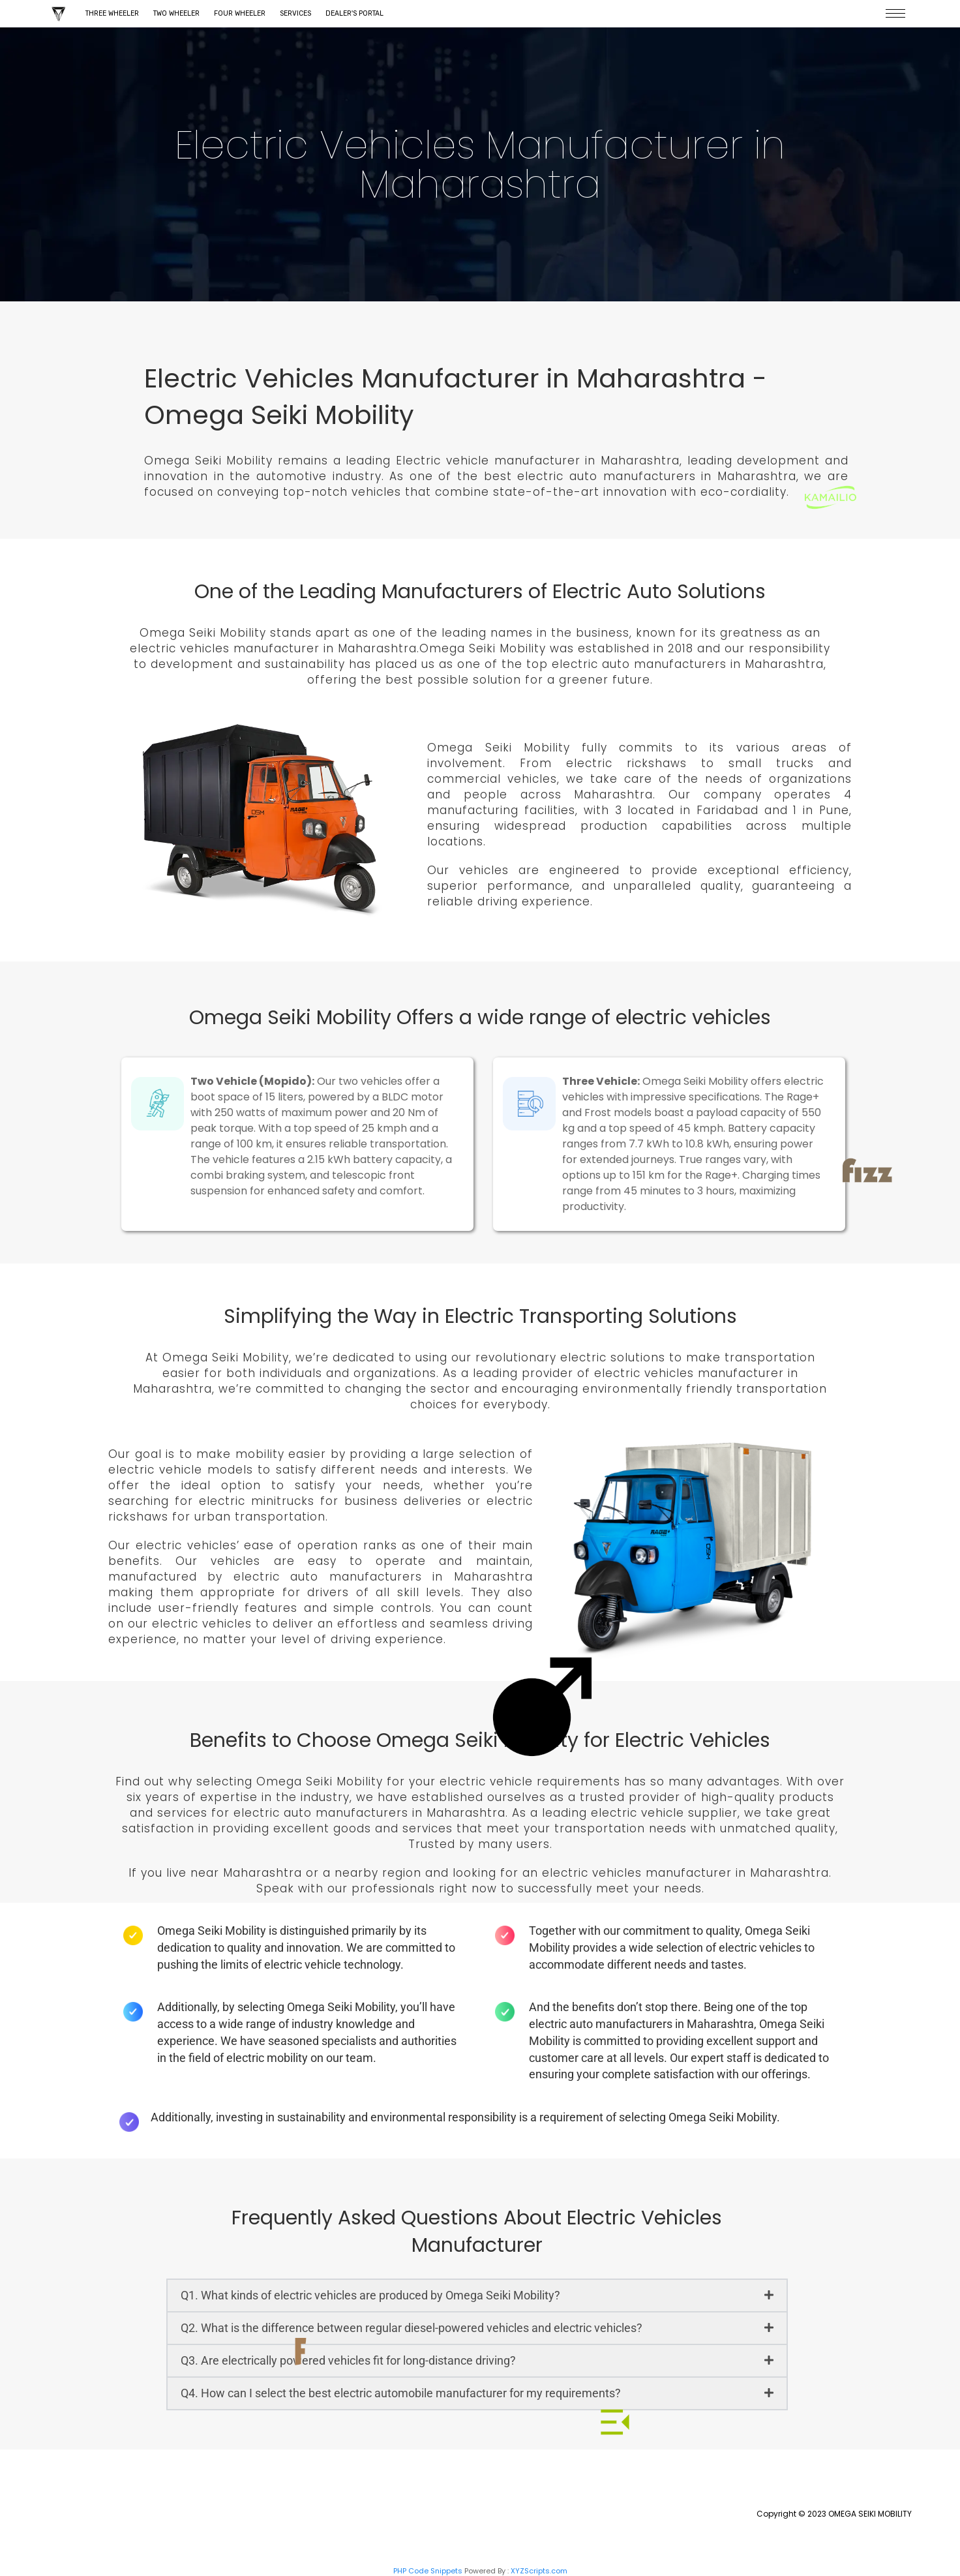 The width and height of the screenshot is (960, 2576). I want to click on launch fortnite game, so click(301, 2352).